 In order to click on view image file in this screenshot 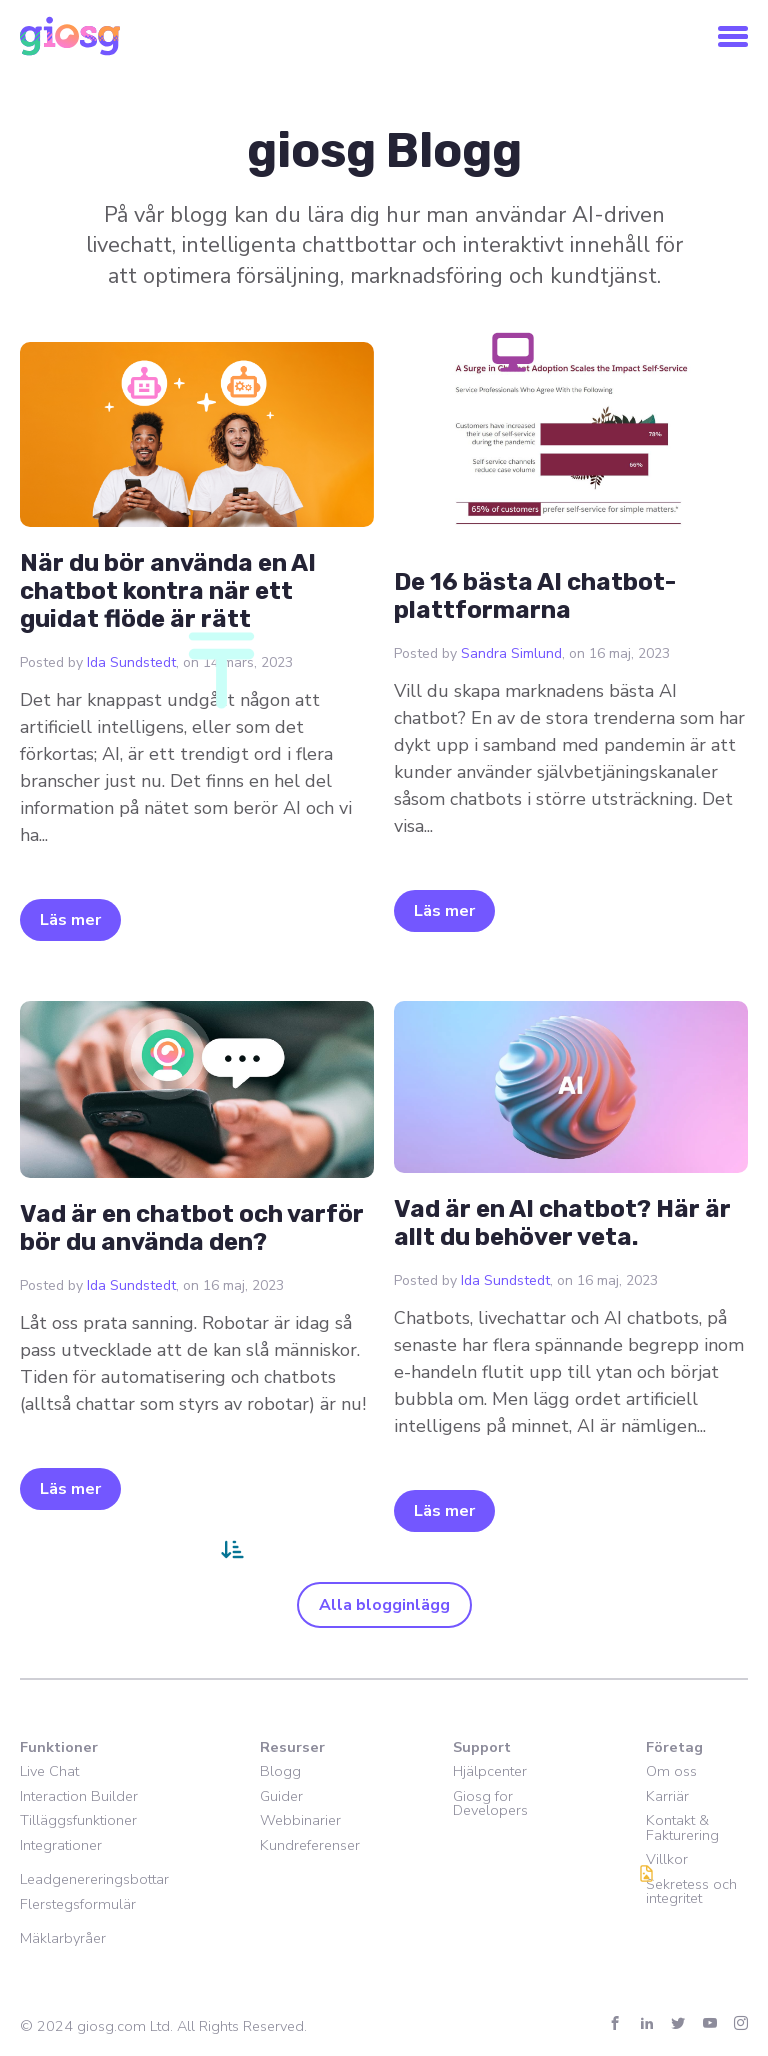, I will do `click(646, 1873)`.